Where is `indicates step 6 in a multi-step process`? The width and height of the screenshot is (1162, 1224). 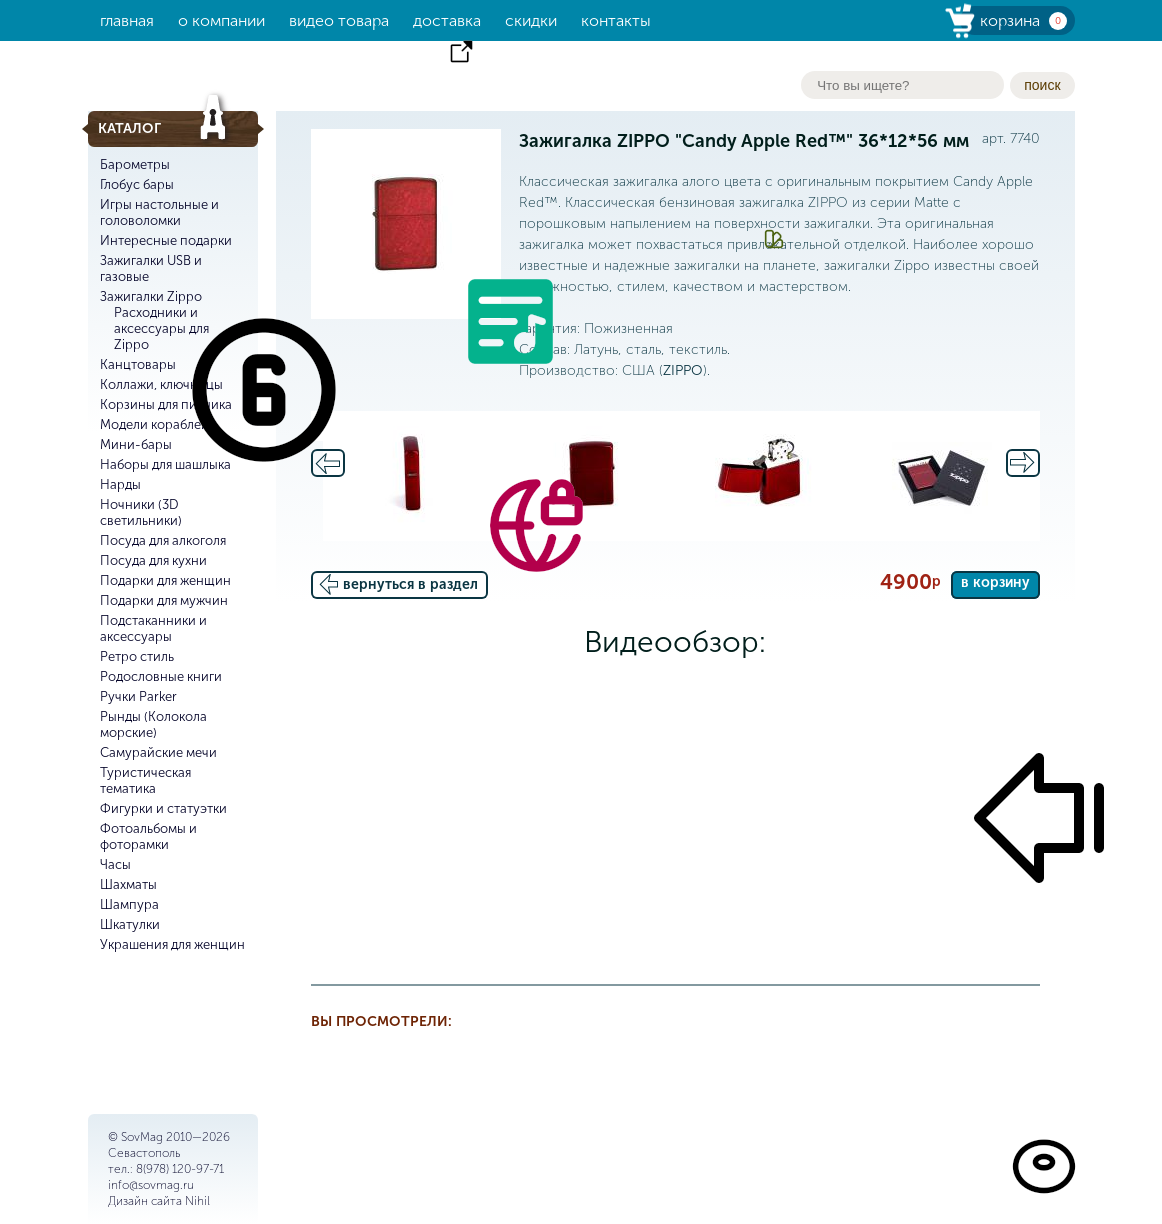
indicates step 6 in a multi-step process is located at coordinates (264, 390).